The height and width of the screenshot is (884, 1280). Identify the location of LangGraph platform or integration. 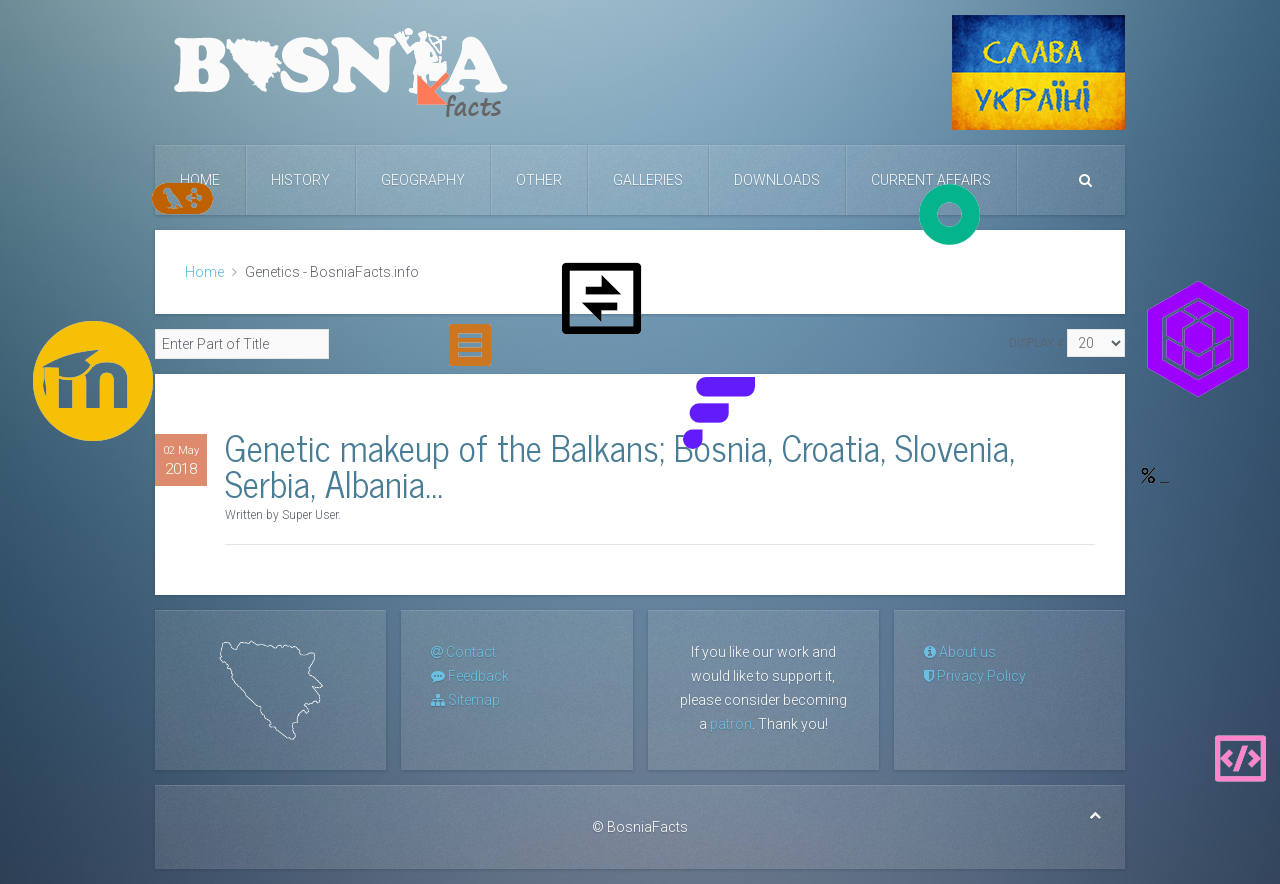
(182, 198).